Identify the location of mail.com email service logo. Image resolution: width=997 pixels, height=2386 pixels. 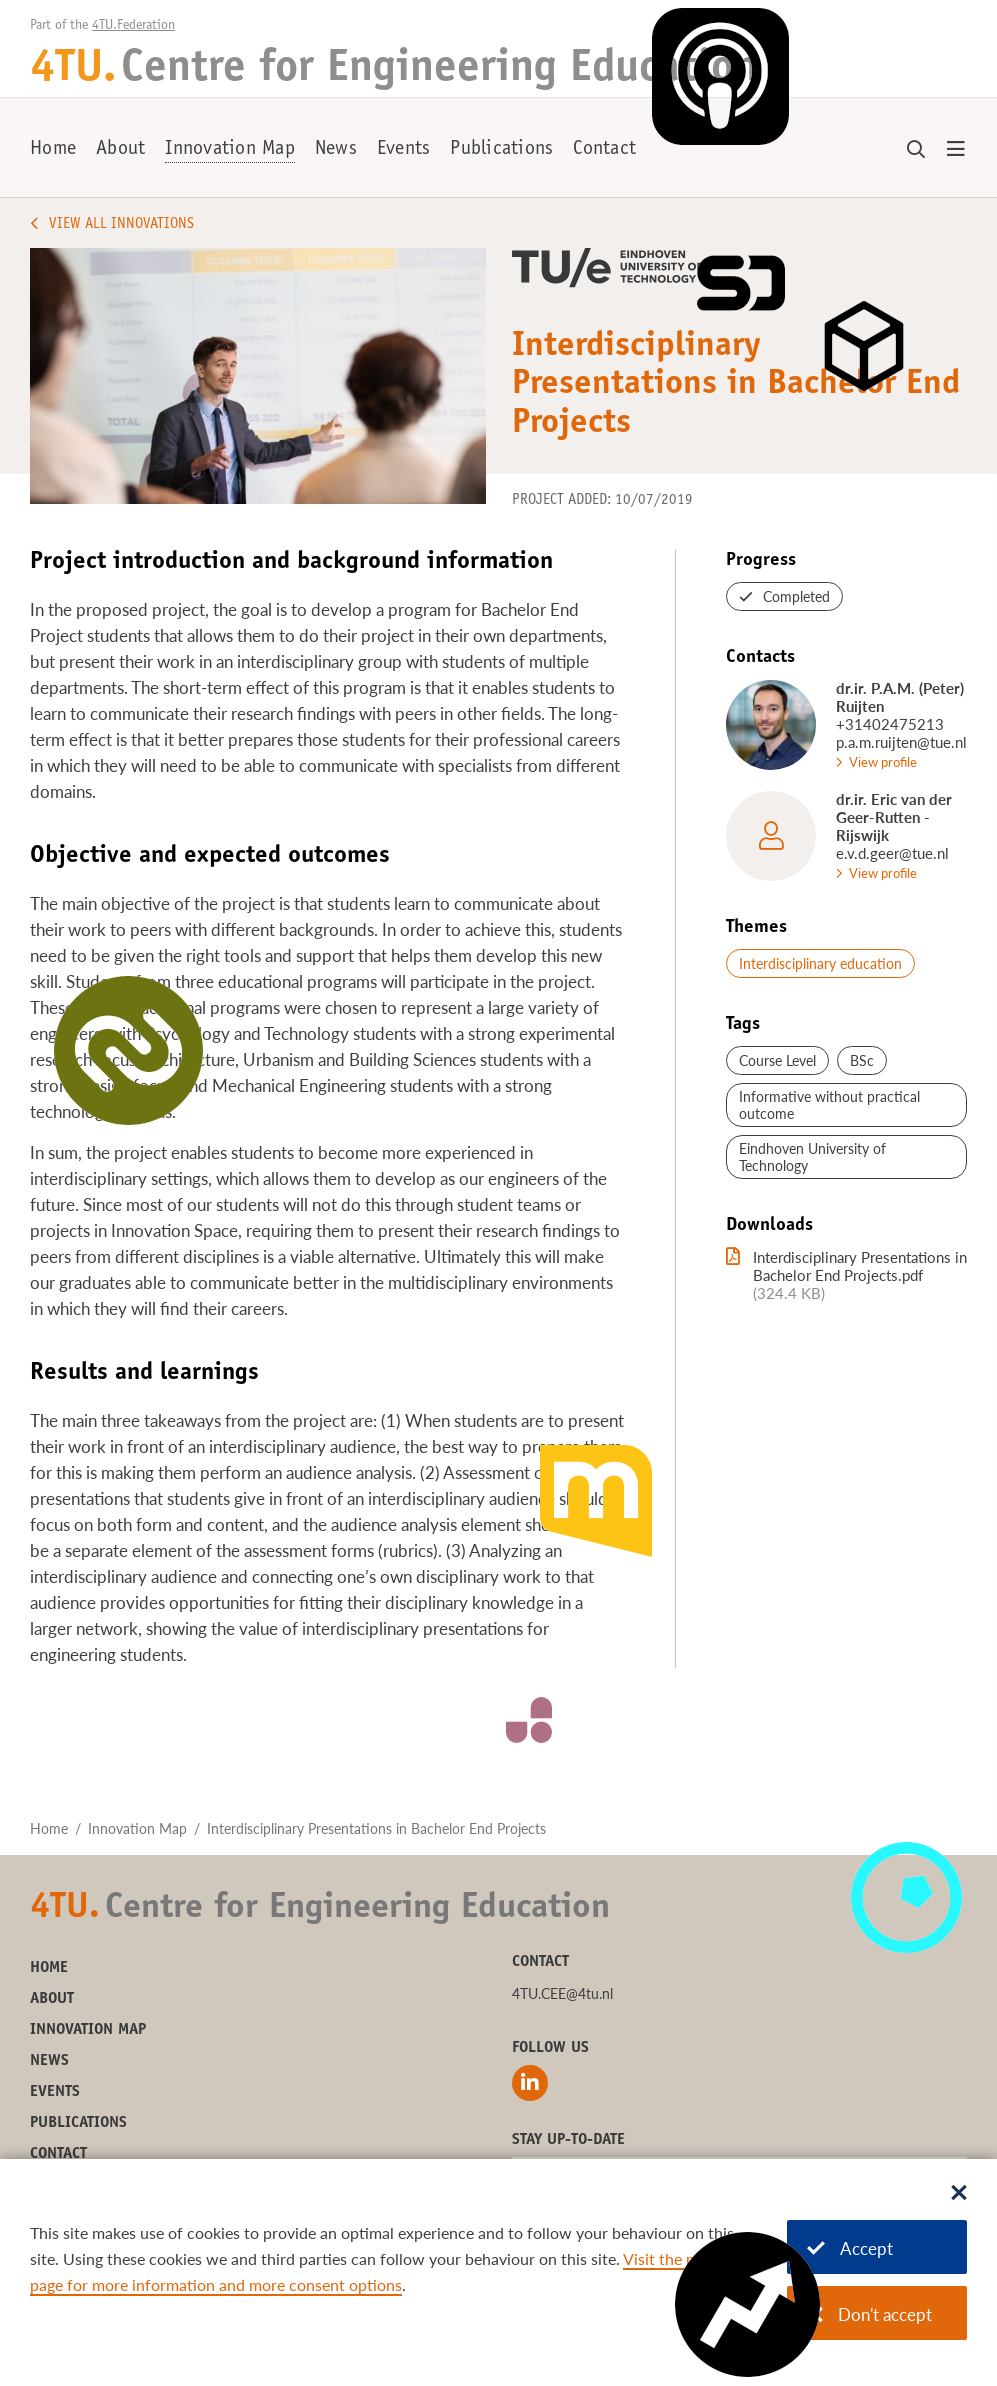
(596, 1501).